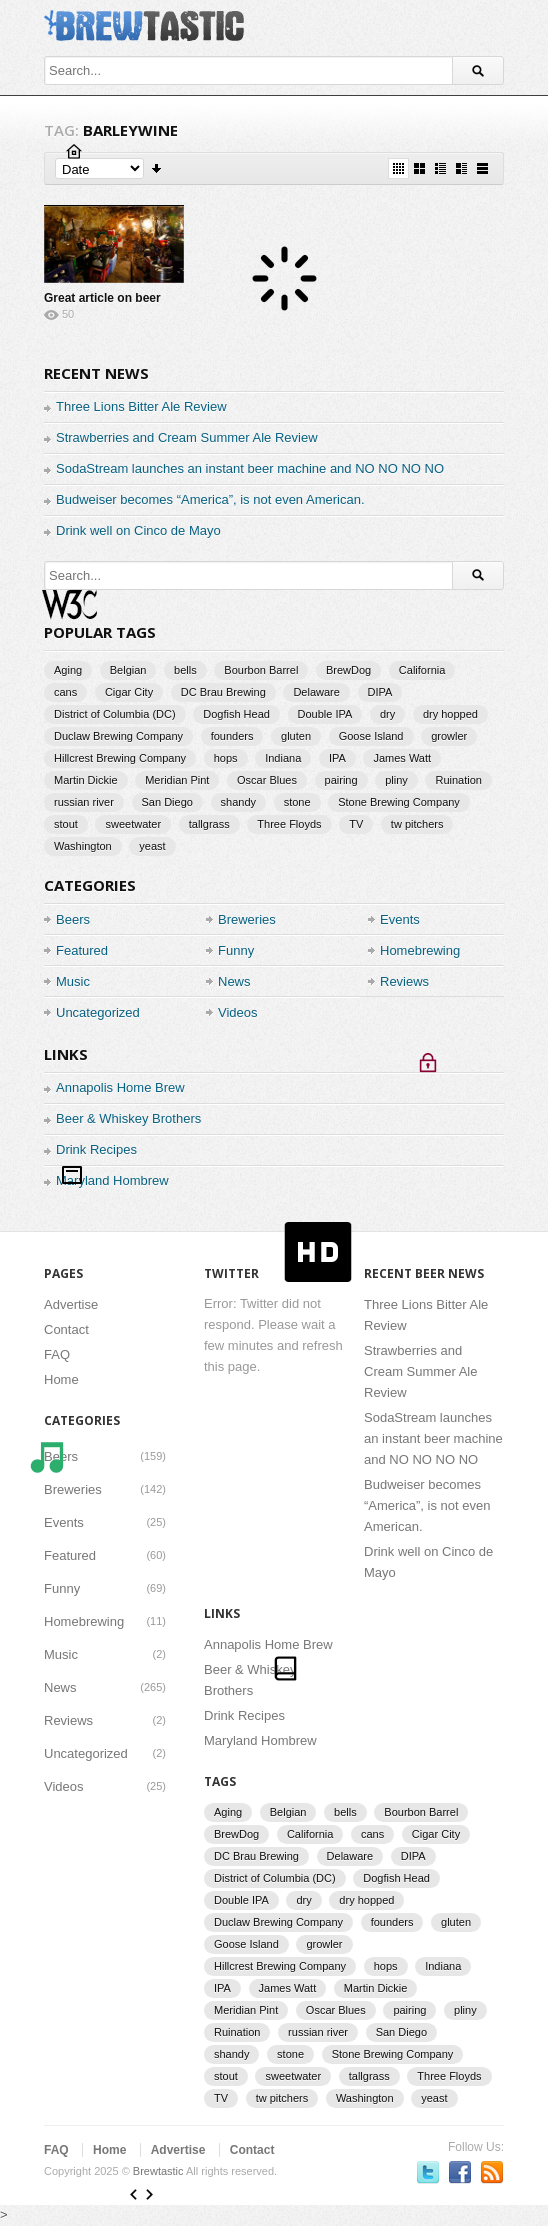  I want to click on world wide web consortium (w3c) logo, so click(69, 603).